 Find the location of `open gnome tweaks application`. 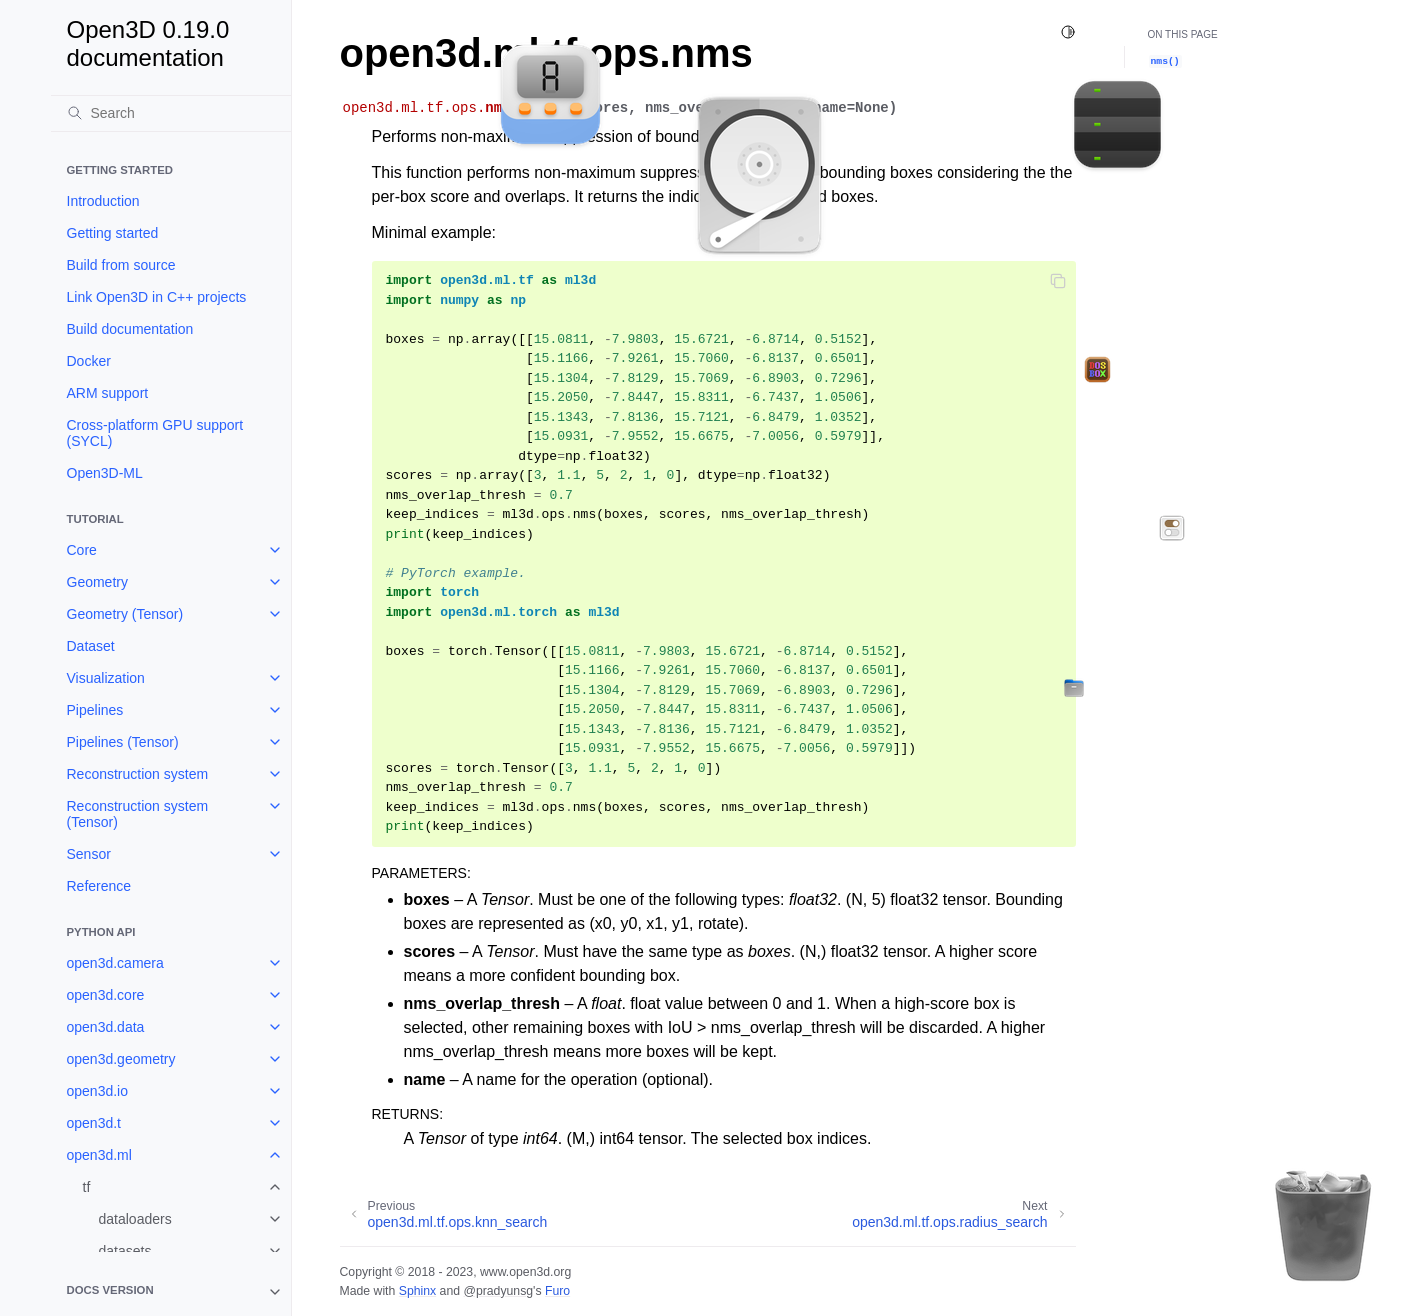

open gnome tweaks application is located at coordinates (1172, 528).